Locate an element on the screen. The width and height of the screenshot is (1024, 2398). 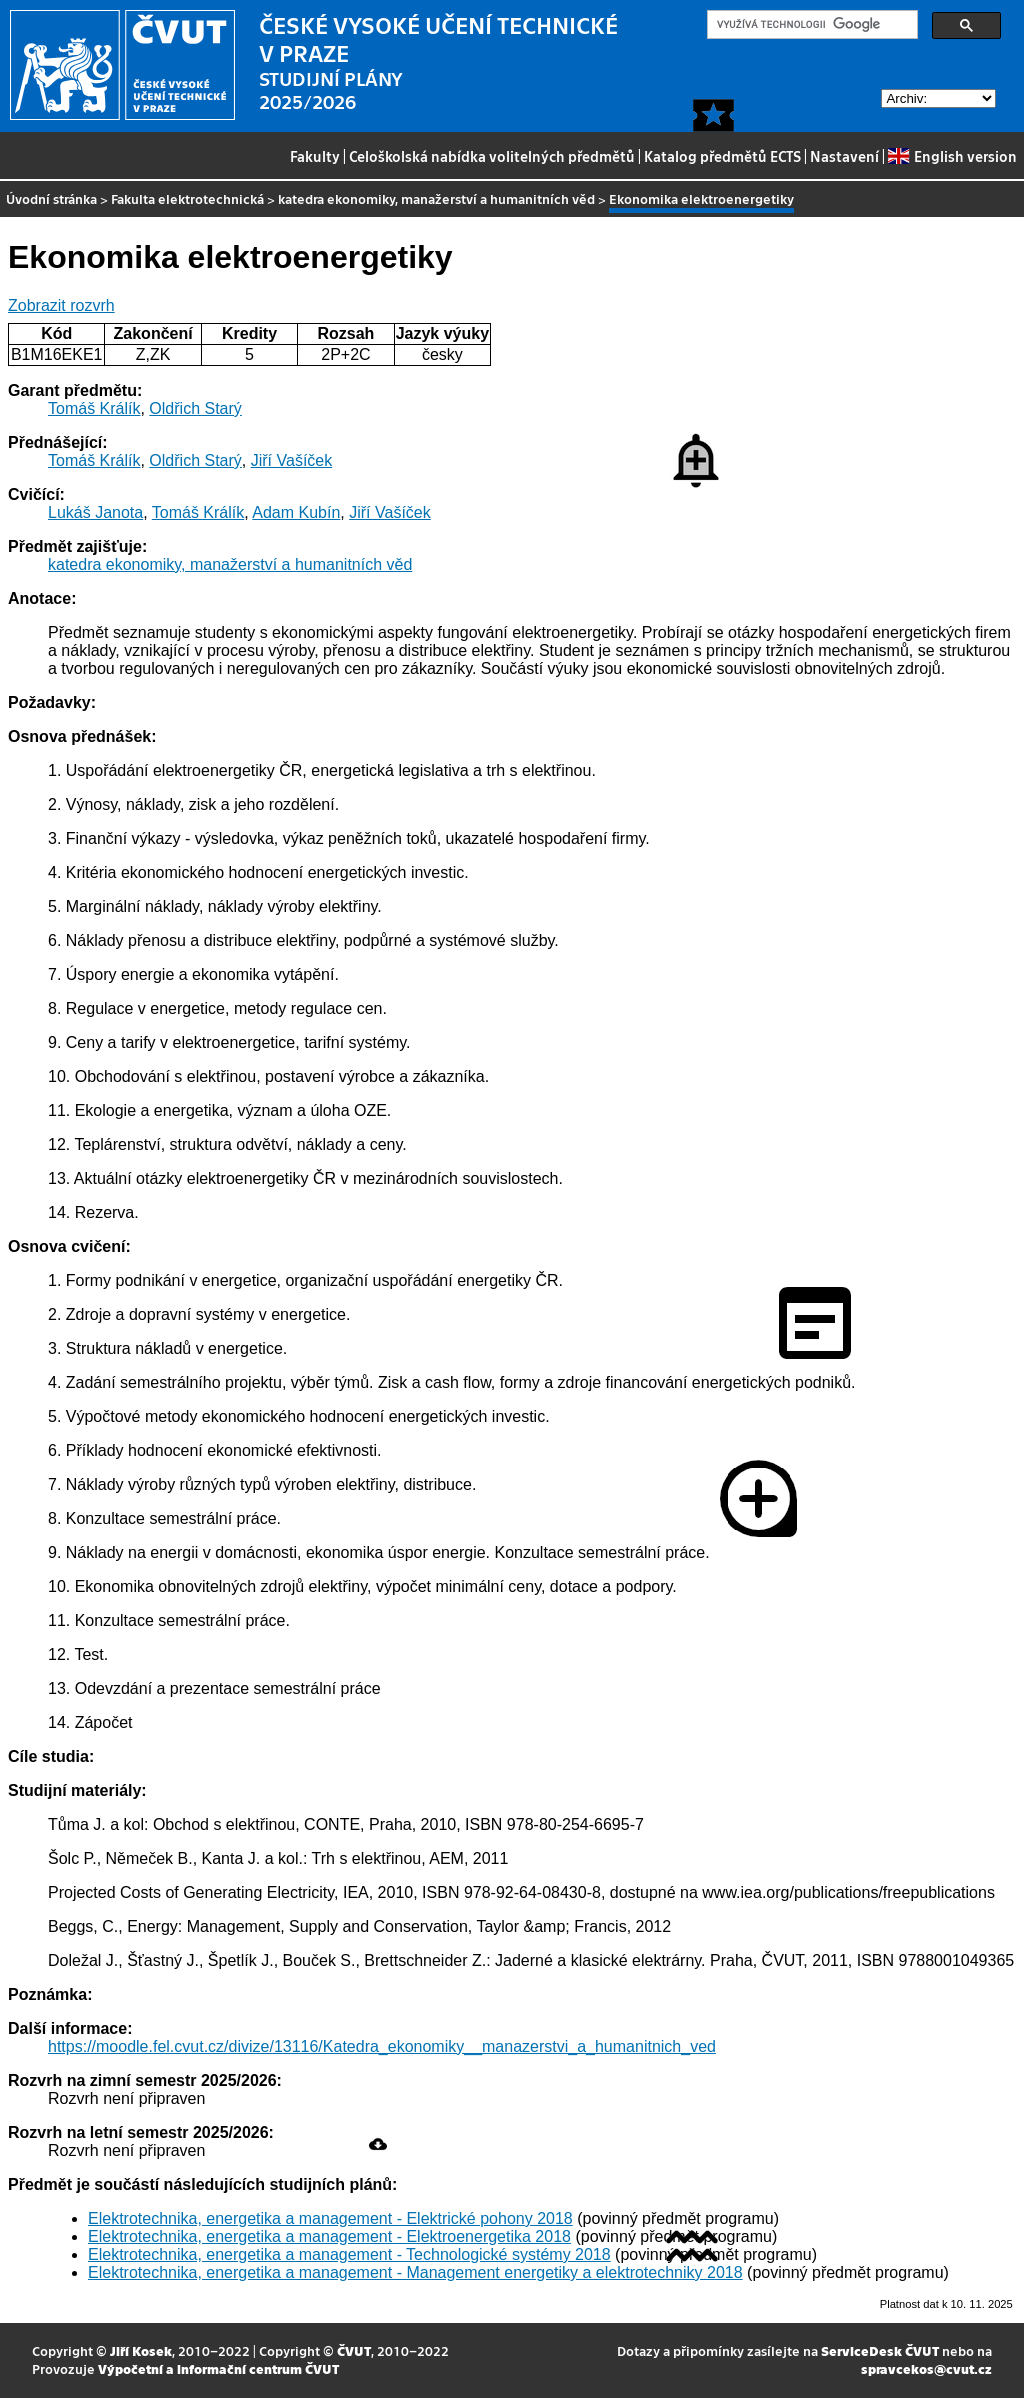
add a new alert or notification is located at coordinates (696, 460).